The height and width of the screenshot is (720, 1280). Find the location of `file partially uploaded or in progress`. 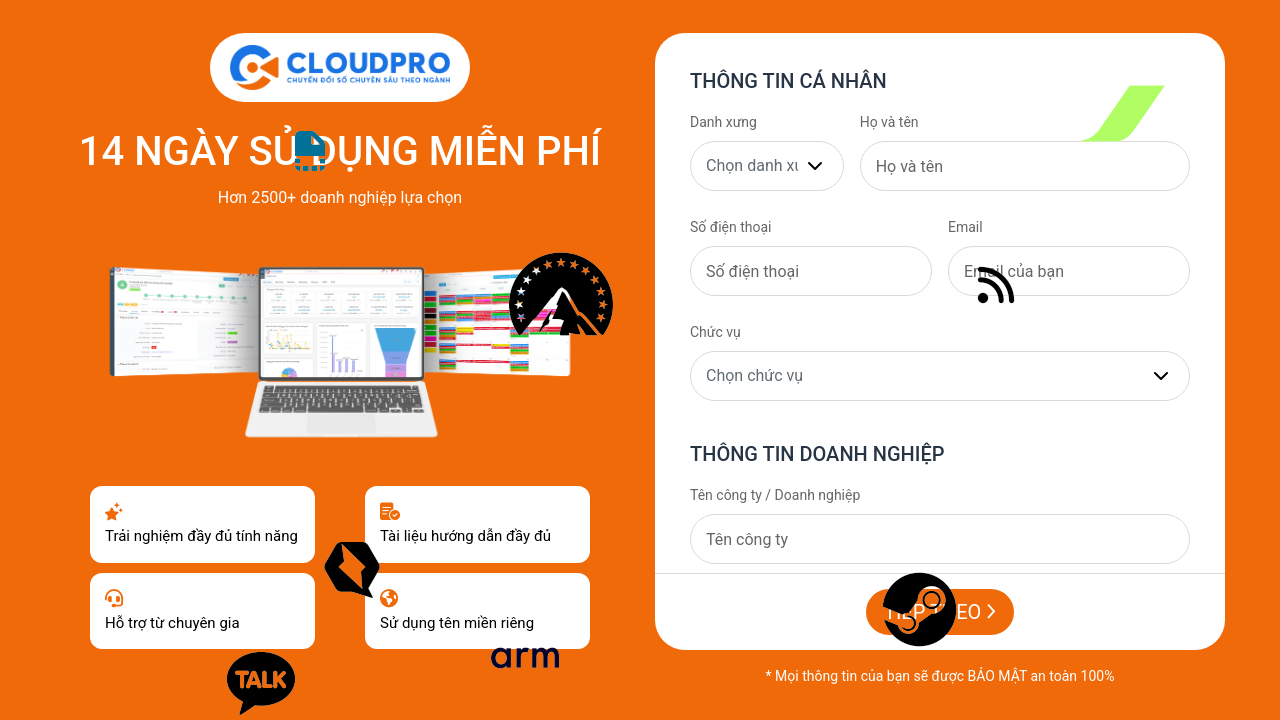

file partially uploaded or in progress is located at coordinates (310, 151).